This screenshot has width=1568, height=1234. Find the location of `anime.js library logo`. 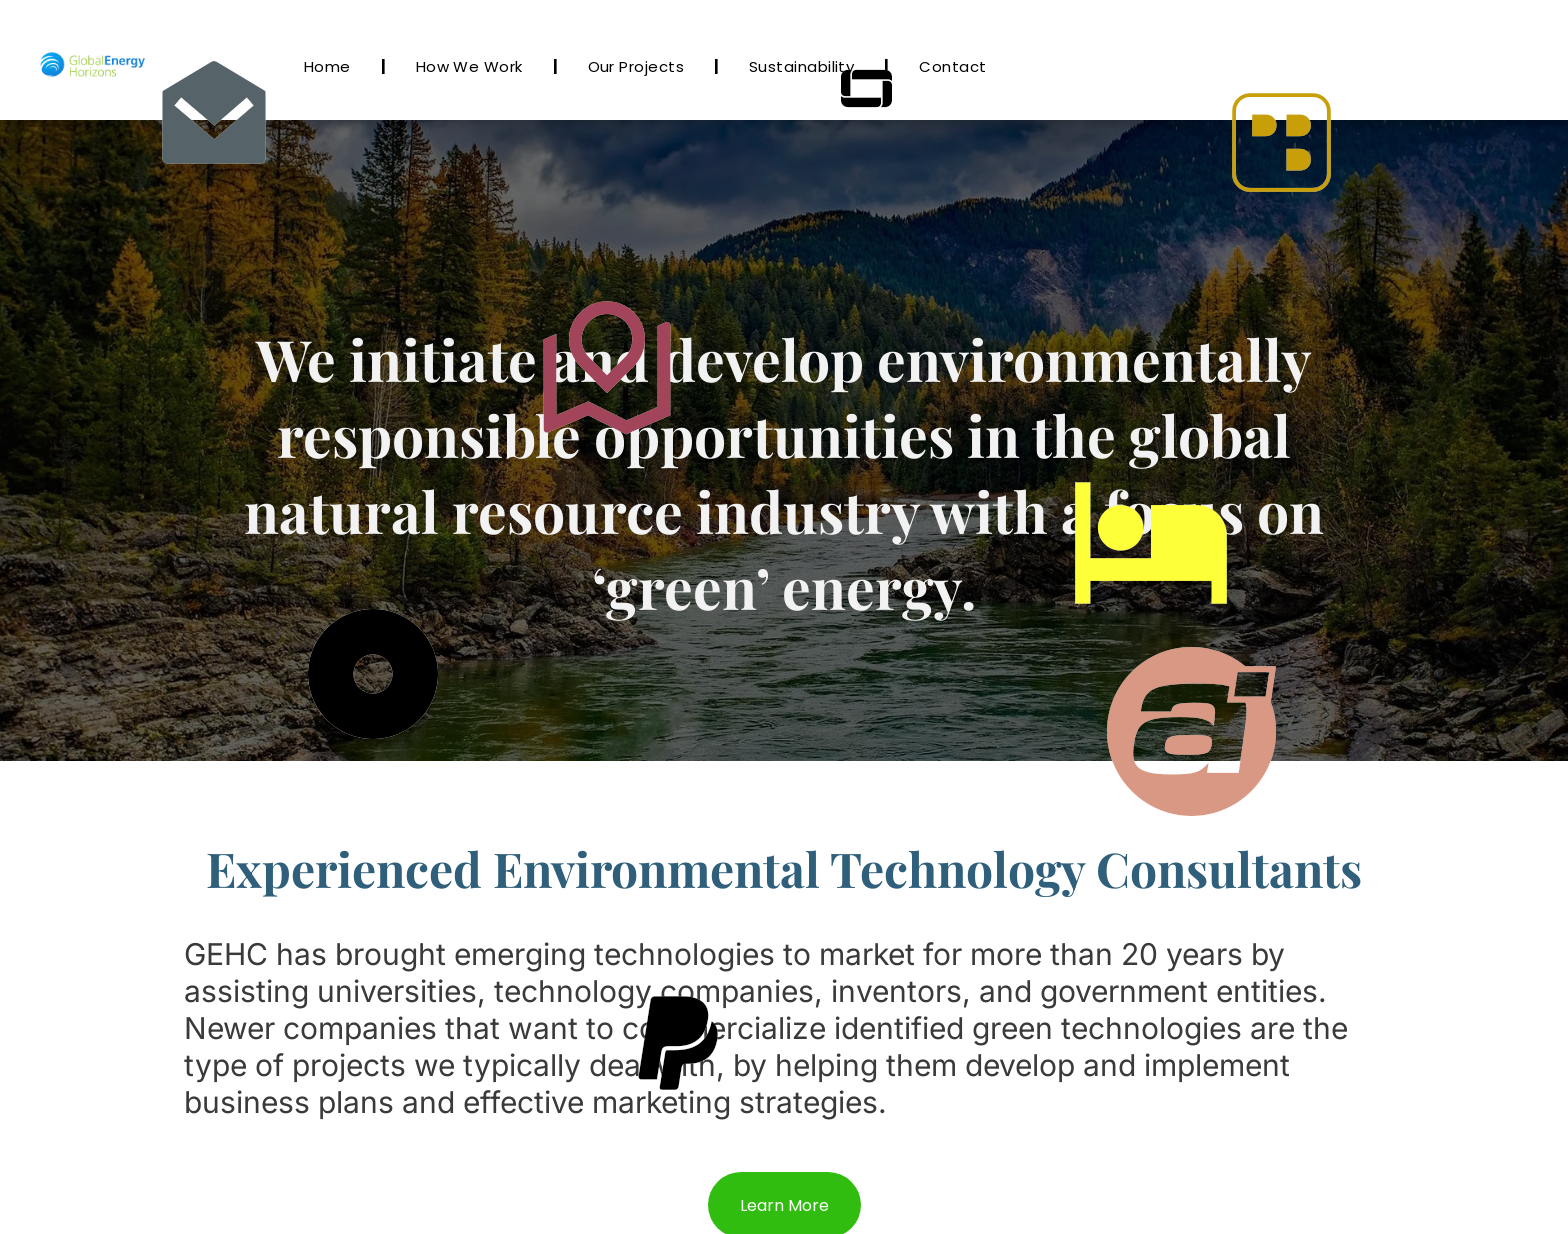

anime.js library logo is located at coordinates (1191, 731).